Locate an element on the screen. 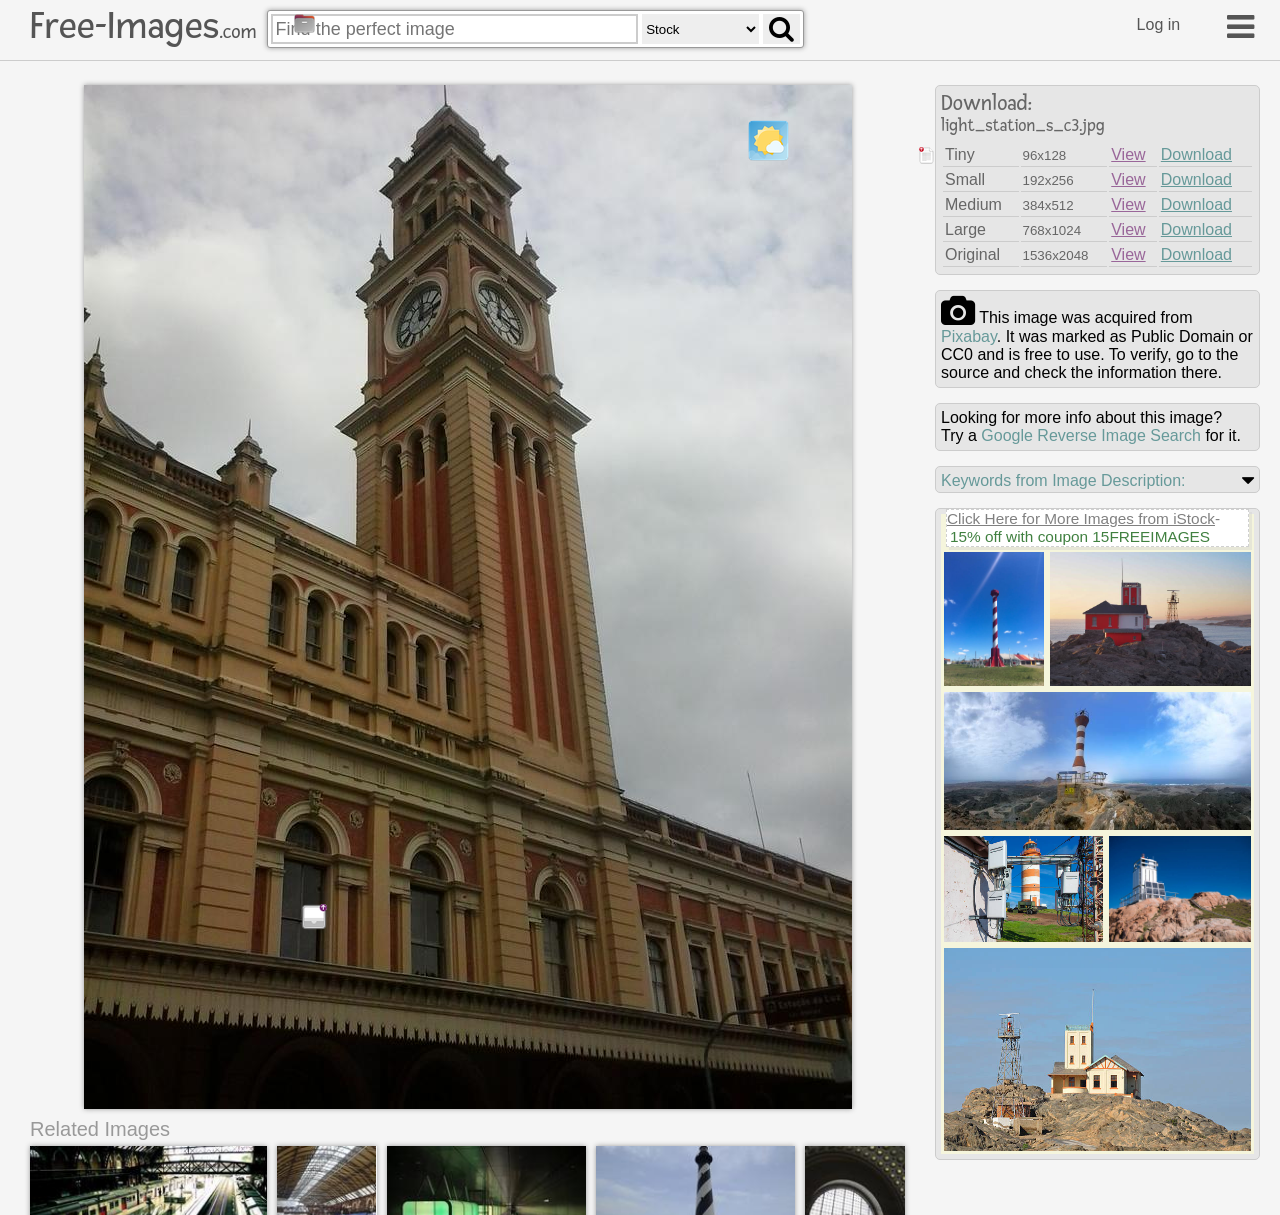  send or upload a document is located at coordinates (926, 155).